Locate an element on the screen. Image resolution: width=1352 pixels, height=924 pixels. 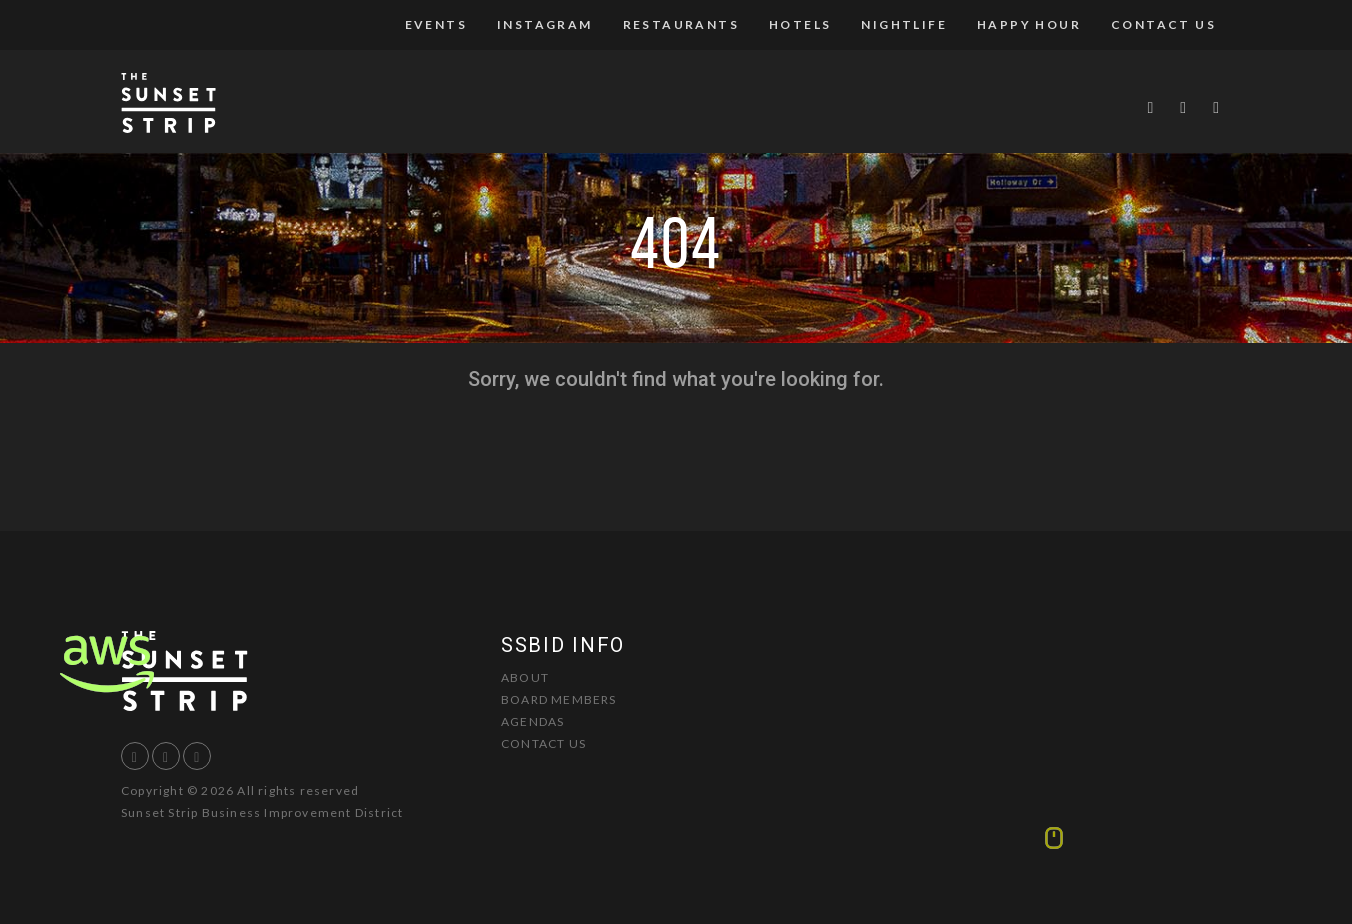
indicates mouse input device connected is located at coordinates (1054, 838).